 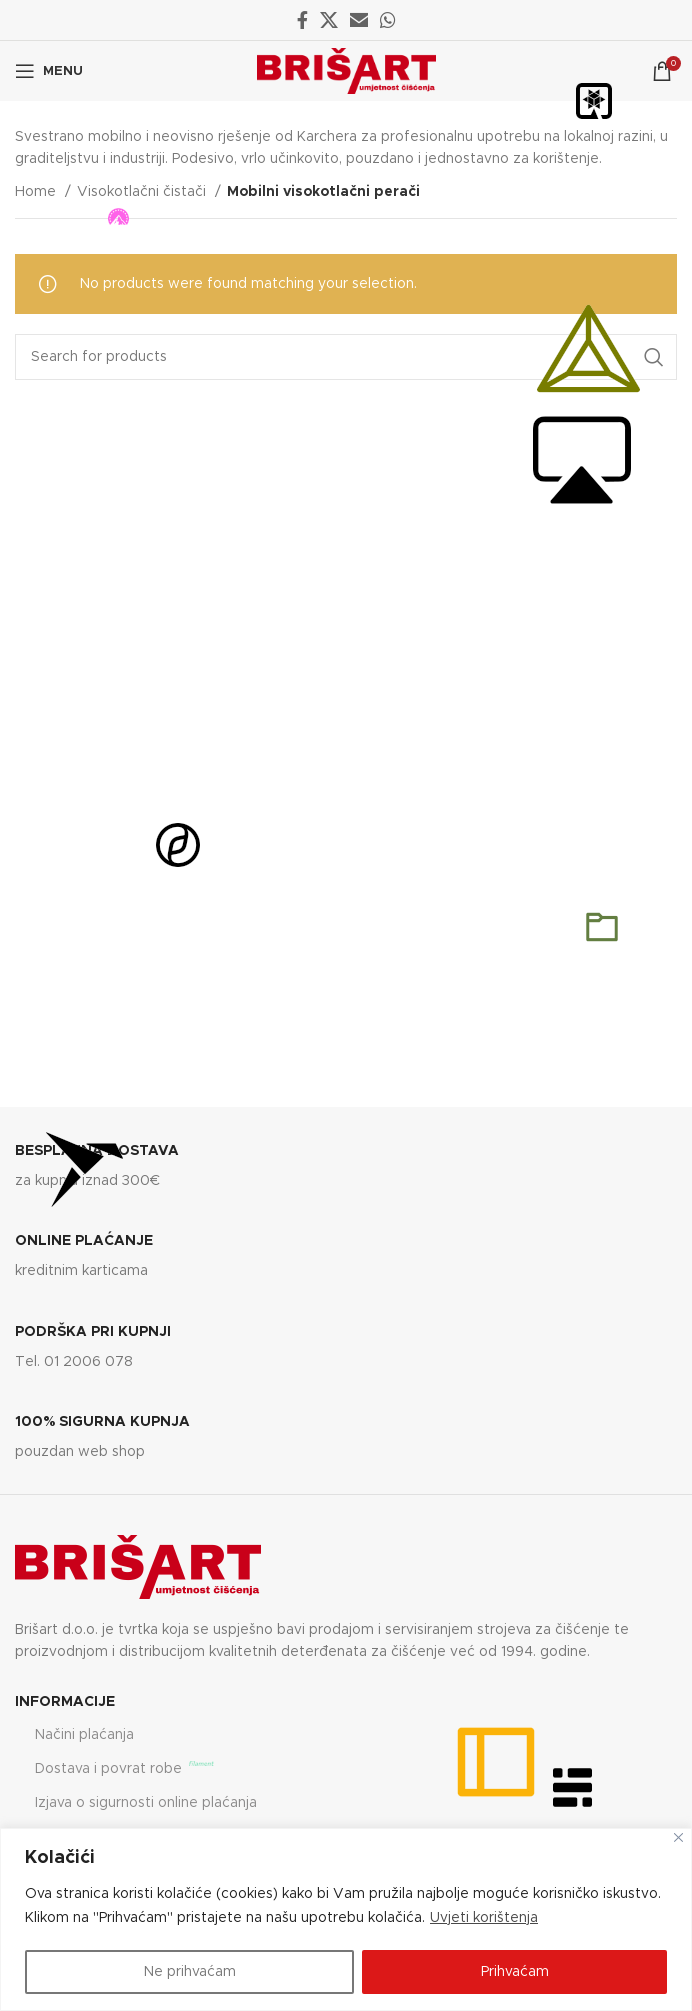 I want to click on open baserow database application, so click(x=572, y=1787).